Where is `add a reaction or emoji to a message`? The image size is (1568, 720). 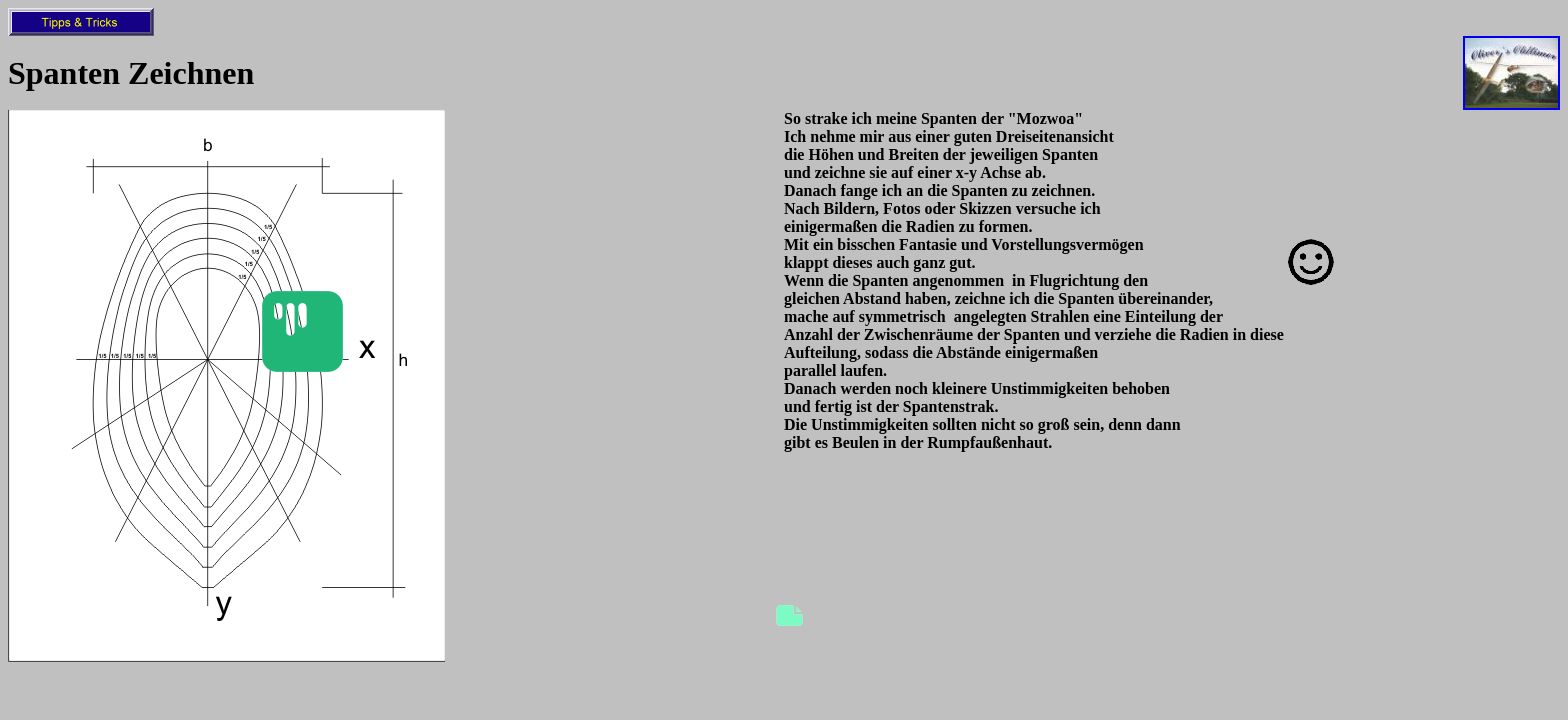
add a reaction or emoji to a message is located at coordinates (1311, 262).